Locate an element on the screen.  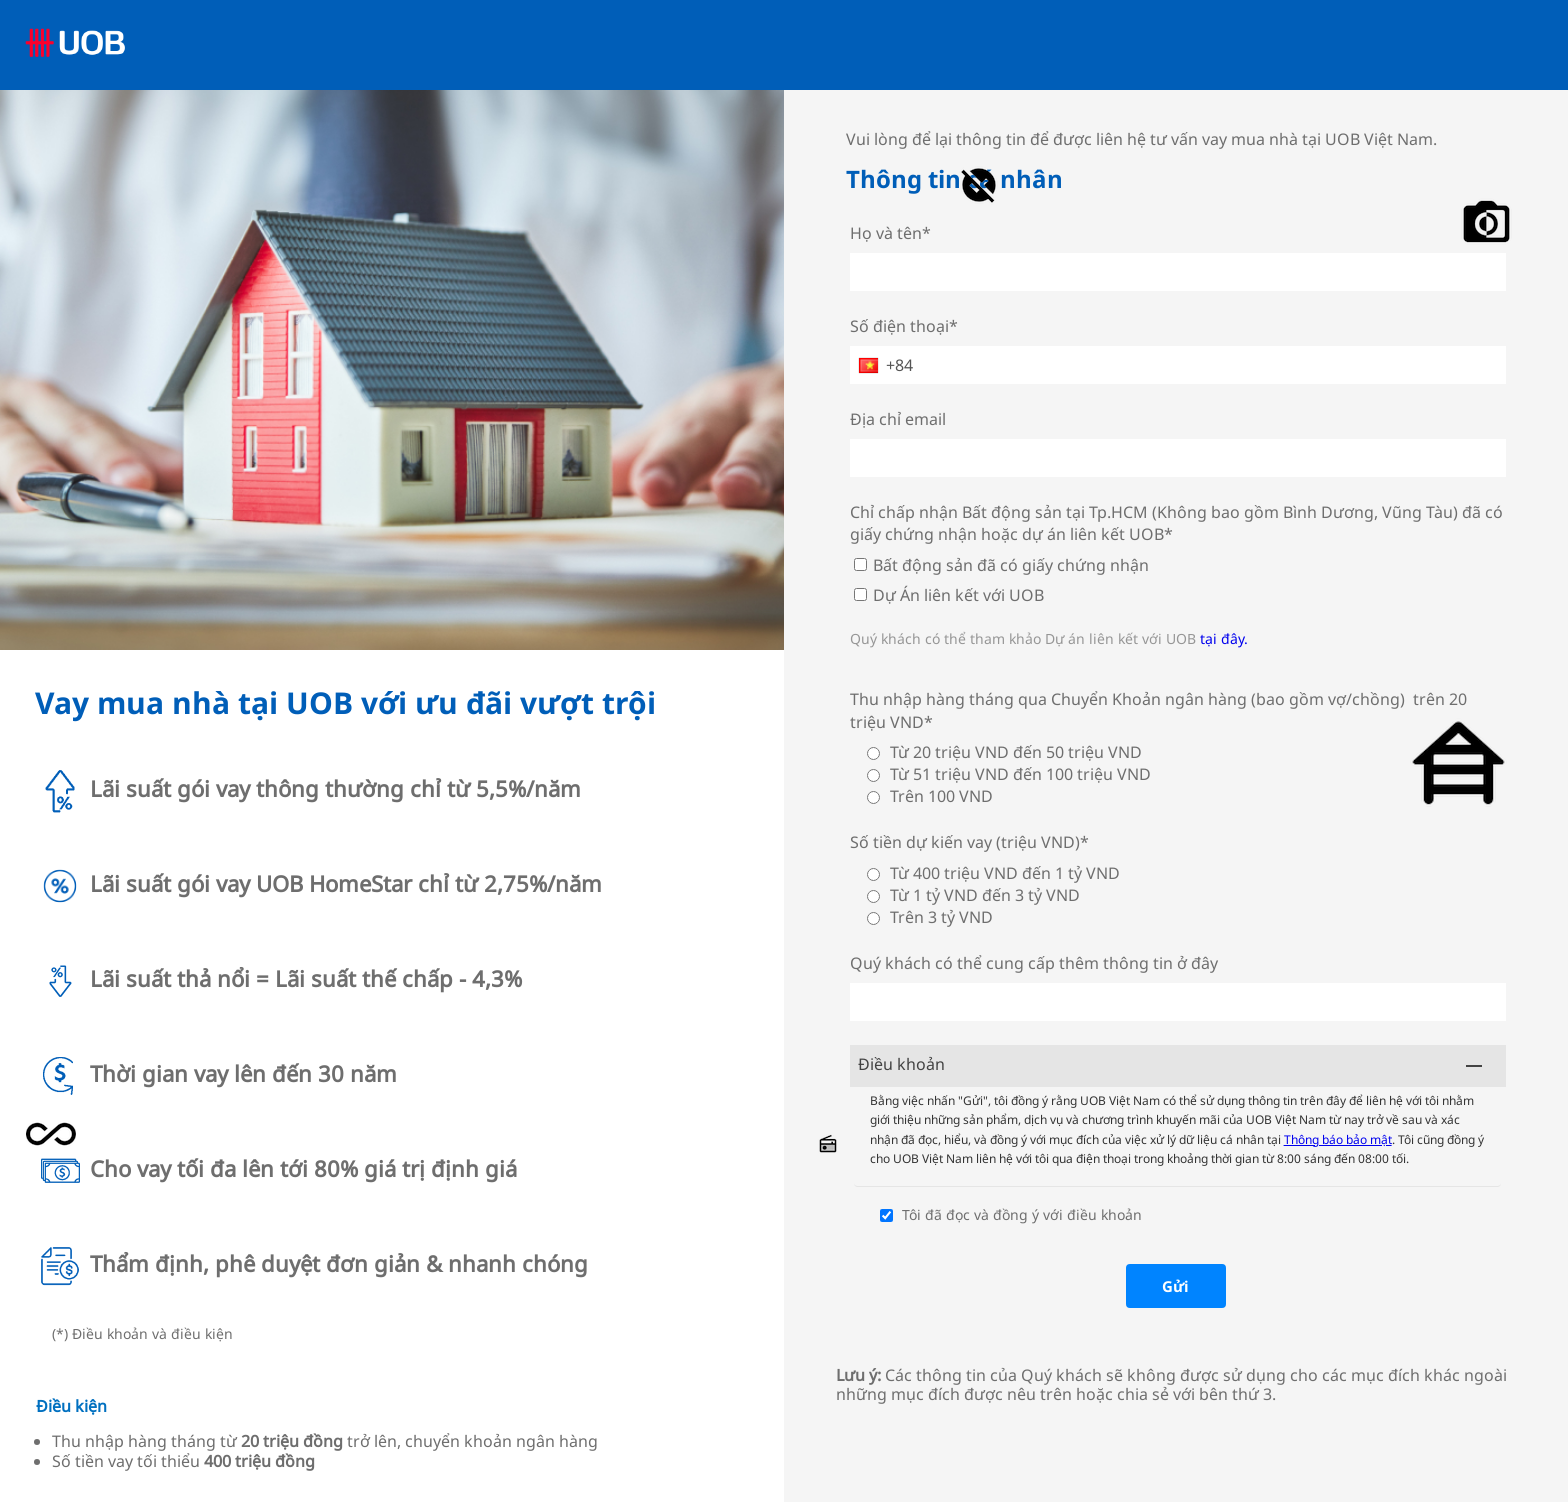
indicates all-inclusive or unlimited features is located at coordinates (51, 1134).